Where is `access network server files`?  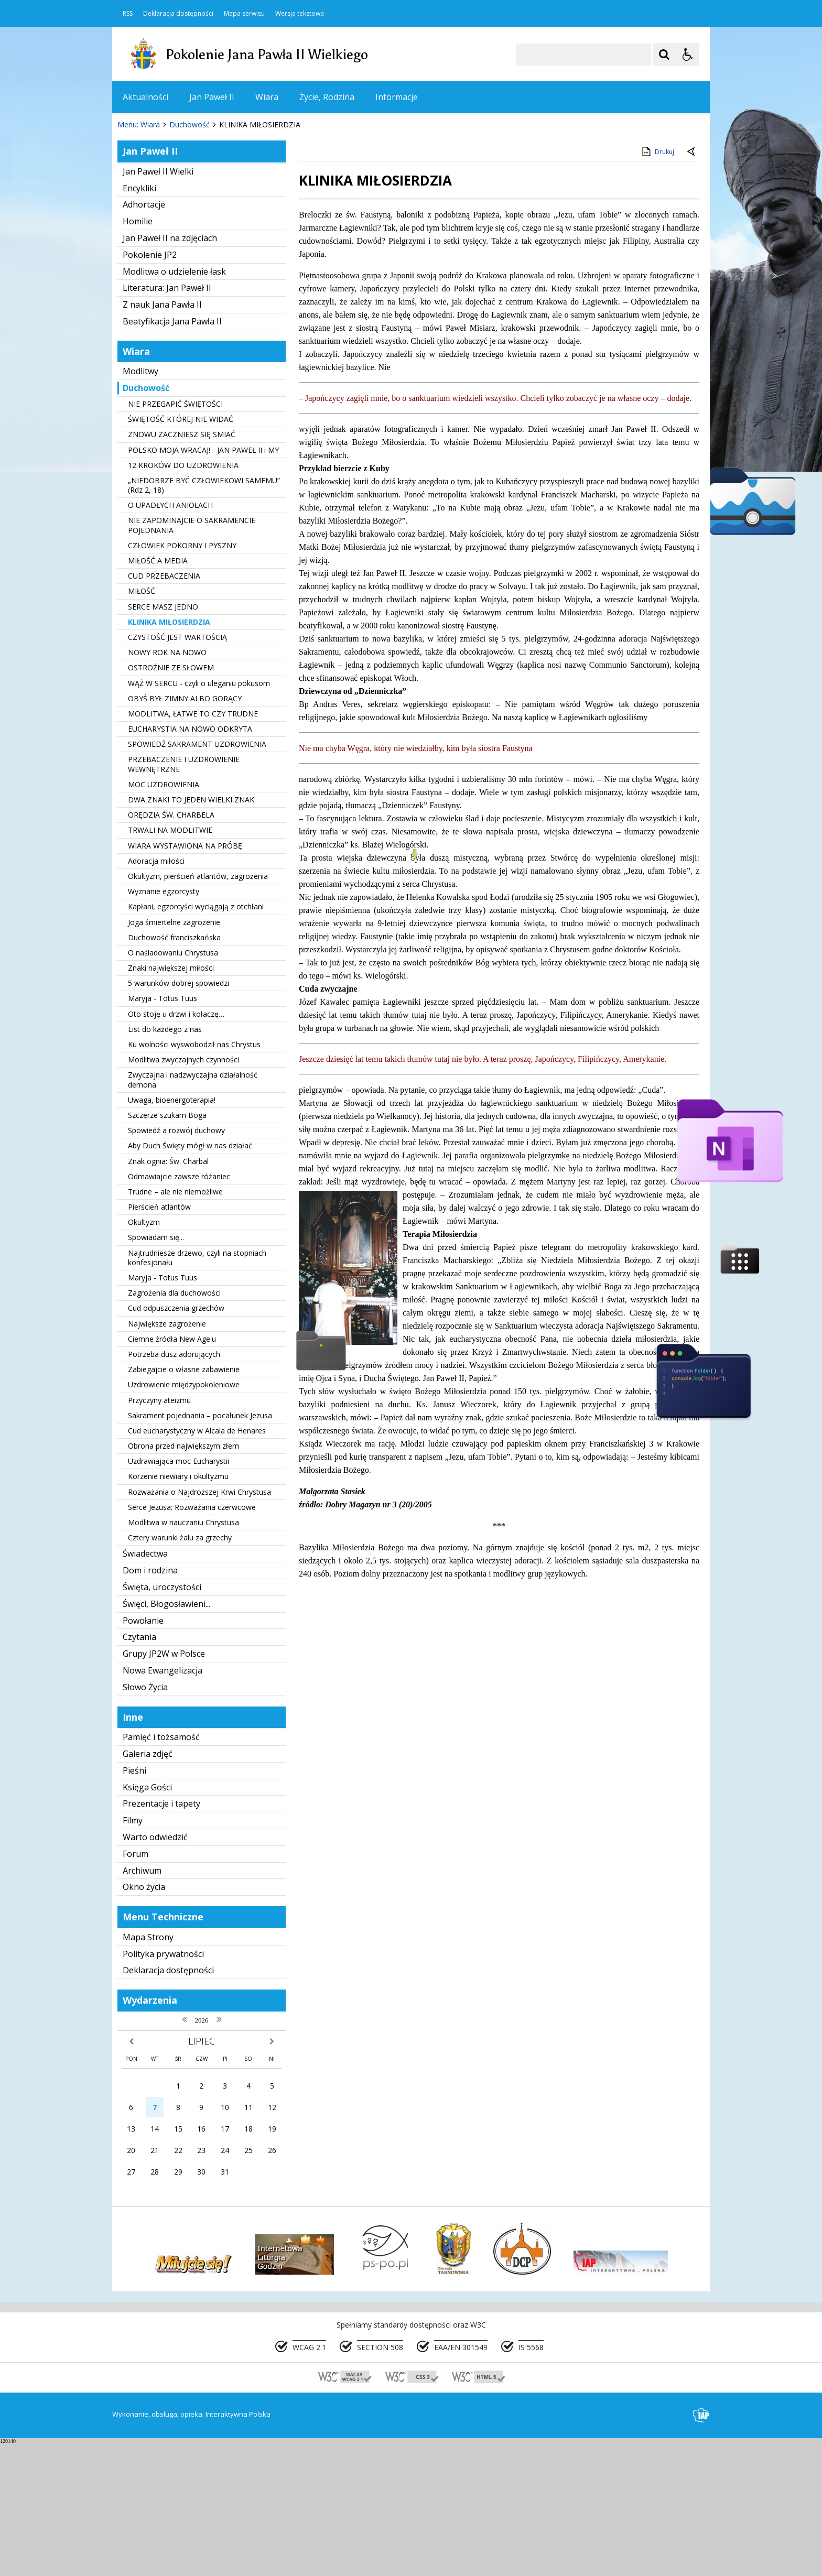 access network server files is located at coordinates (321, 1352).